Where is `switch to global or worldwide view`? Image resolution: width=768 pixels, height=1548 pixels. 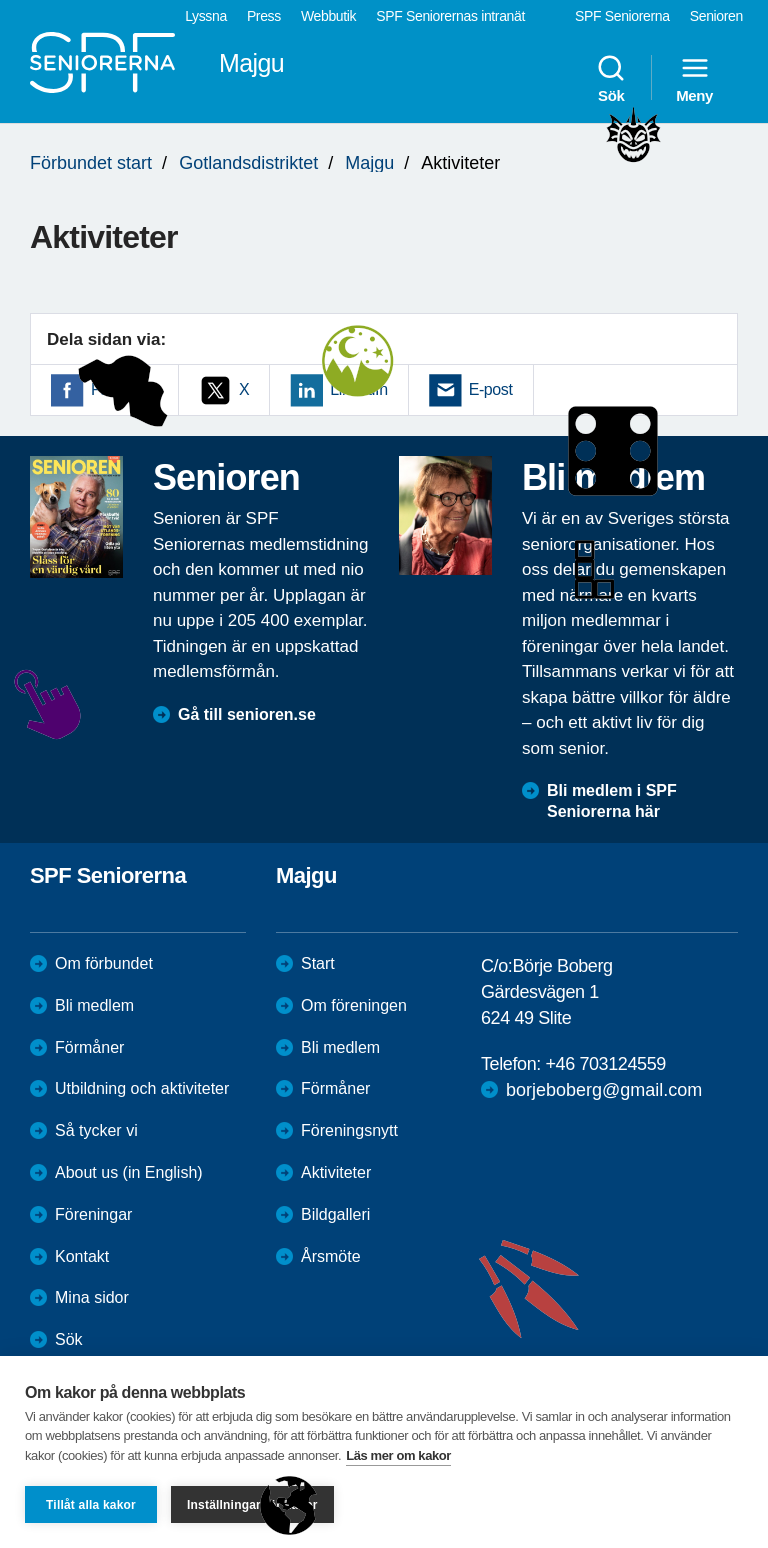 switch to global or worldwide view is located at coordinates (289, 1505).